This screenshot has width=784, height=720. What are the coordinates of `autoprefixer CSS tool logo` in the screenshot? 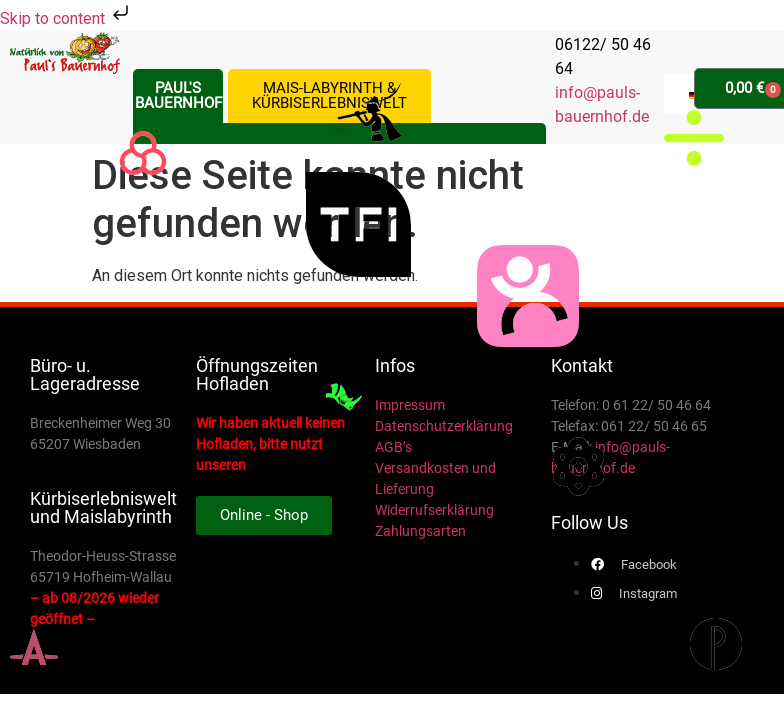 It's located at (34, 647).